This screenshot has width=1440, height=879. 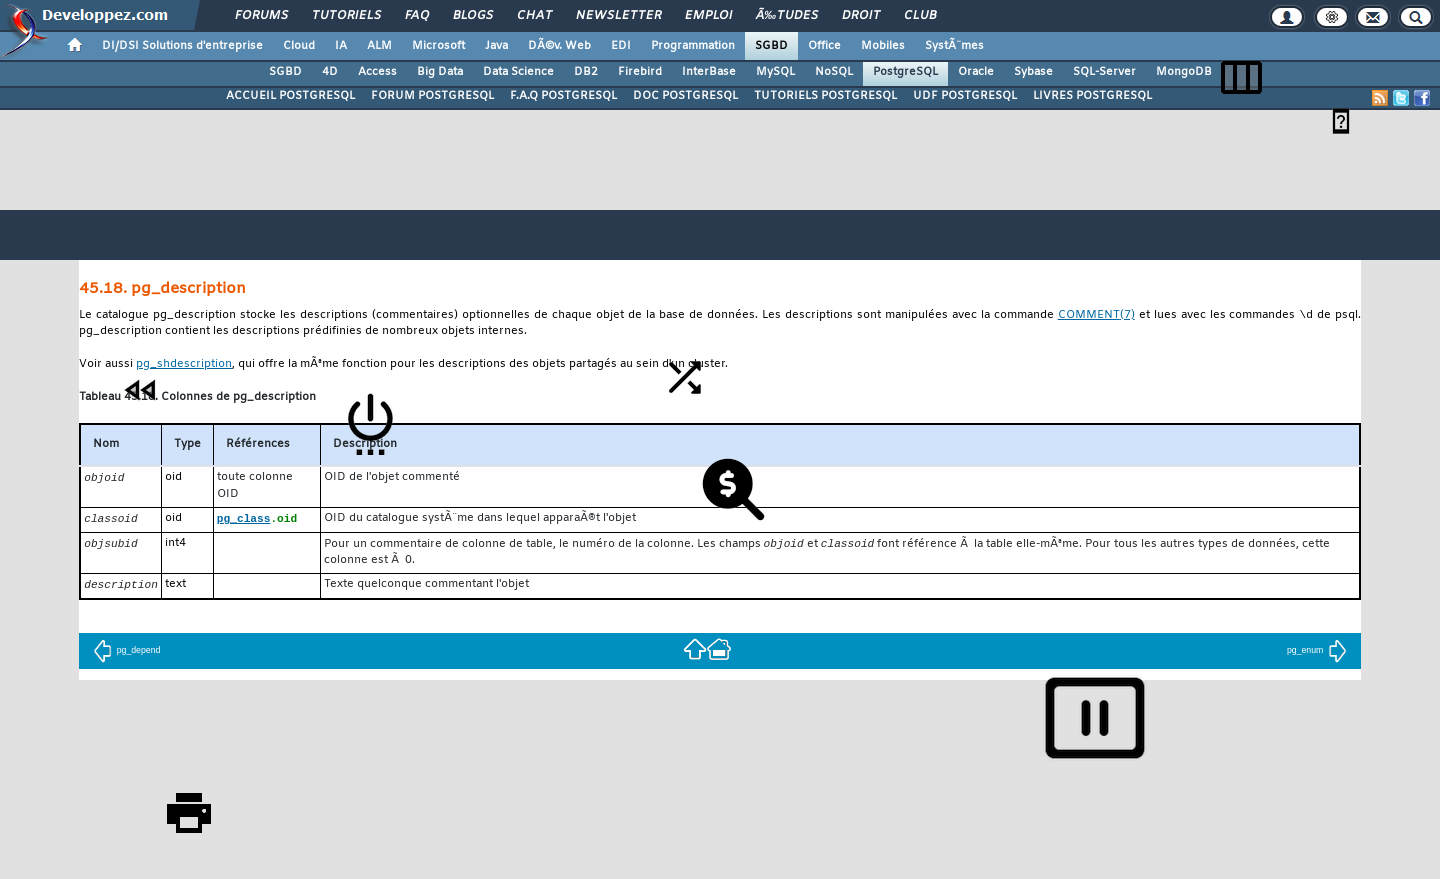 What do you see at coordinates (684, 377) in the screenshot?
I see `shuffle playlist or queue` at bounding box center [684, 377].